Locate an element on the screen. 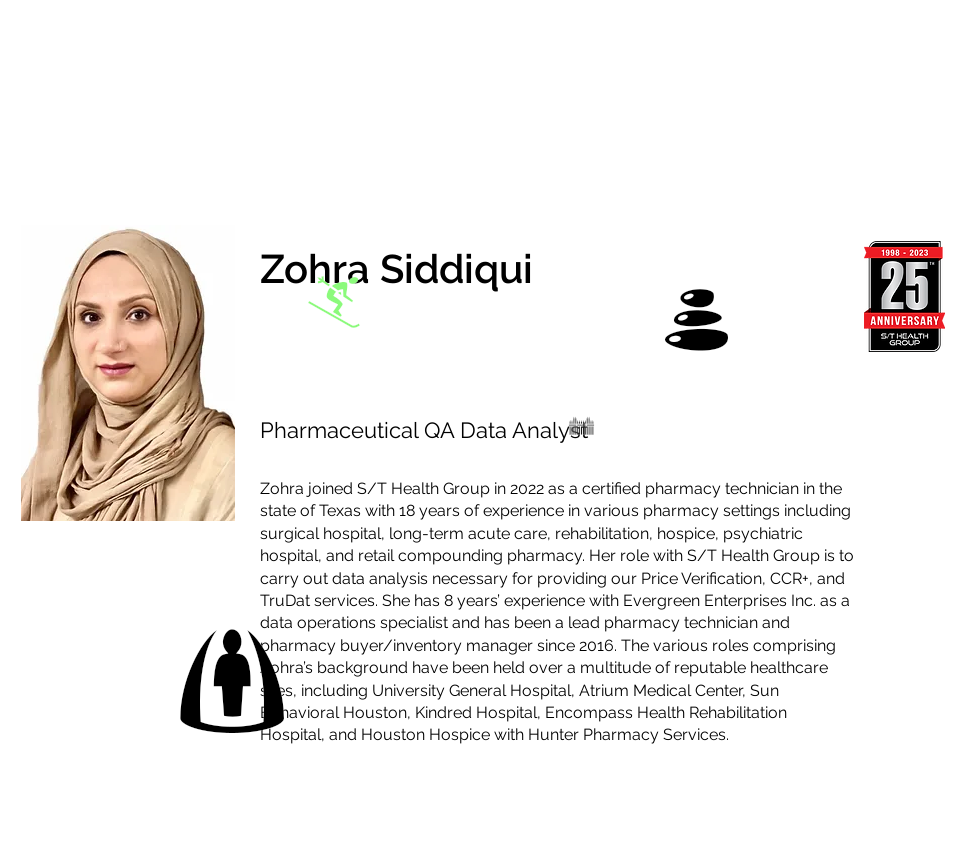 The width and height of the screenshot is (980, 864). access meditation or mindfulness features is located at coordinates (696, 312).